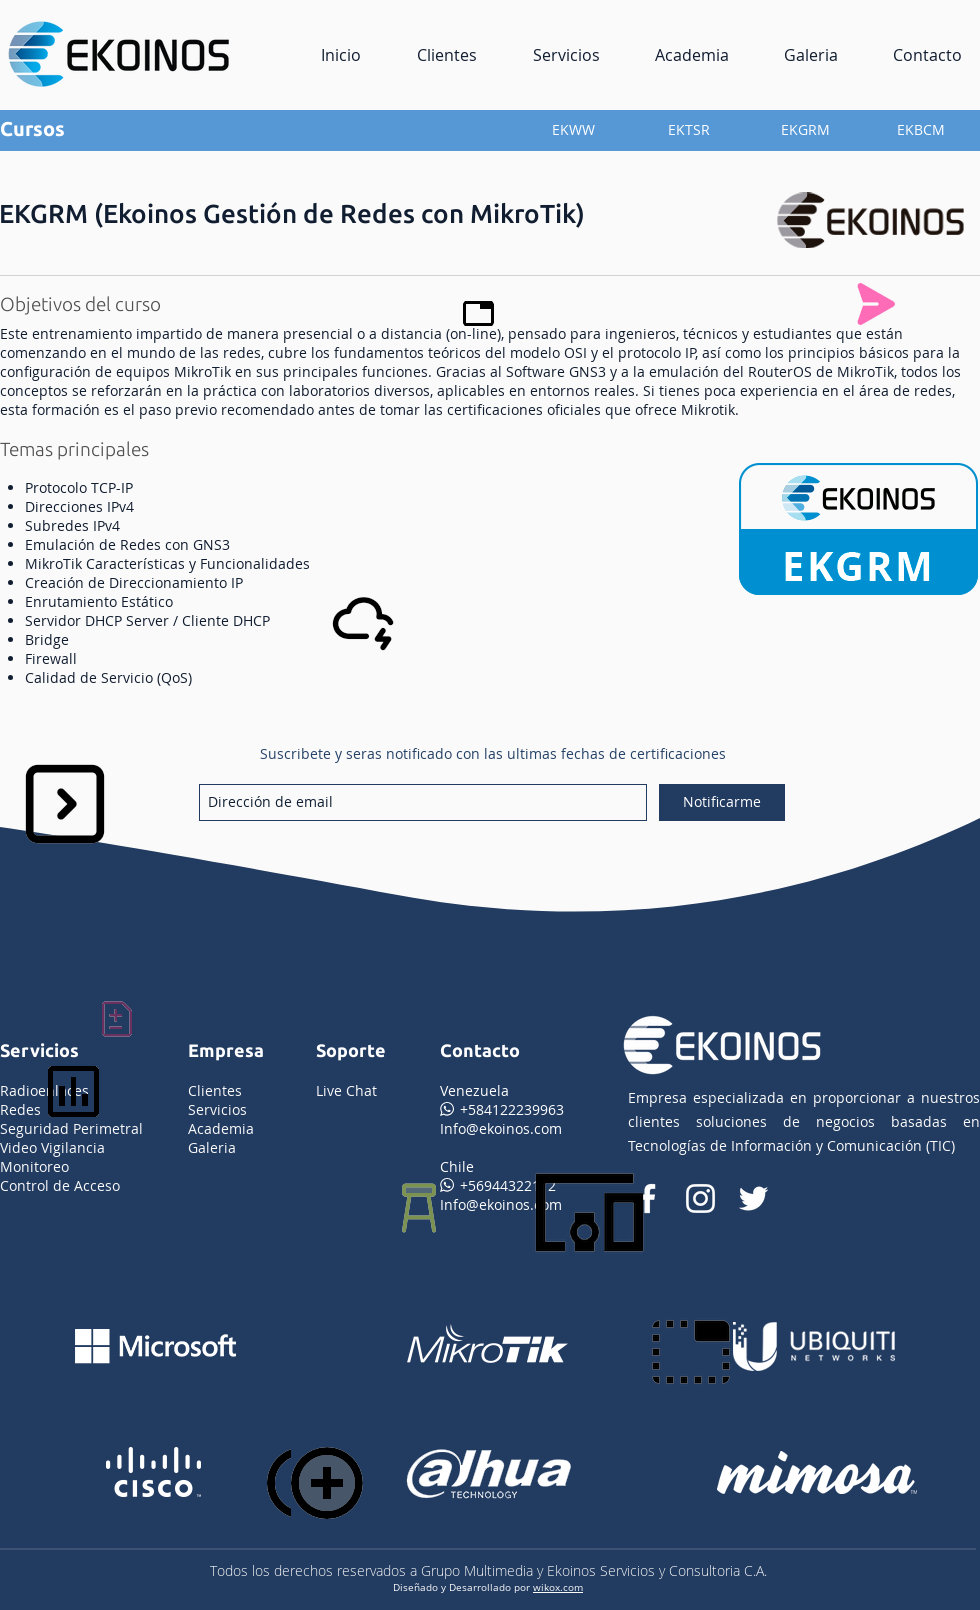 This screenshot has height=1610, width=980. What do you see at coordinates (691, 1352) in the screenshot?
I see `an inactive or background browser tab` at bounding box center [691, 1352].